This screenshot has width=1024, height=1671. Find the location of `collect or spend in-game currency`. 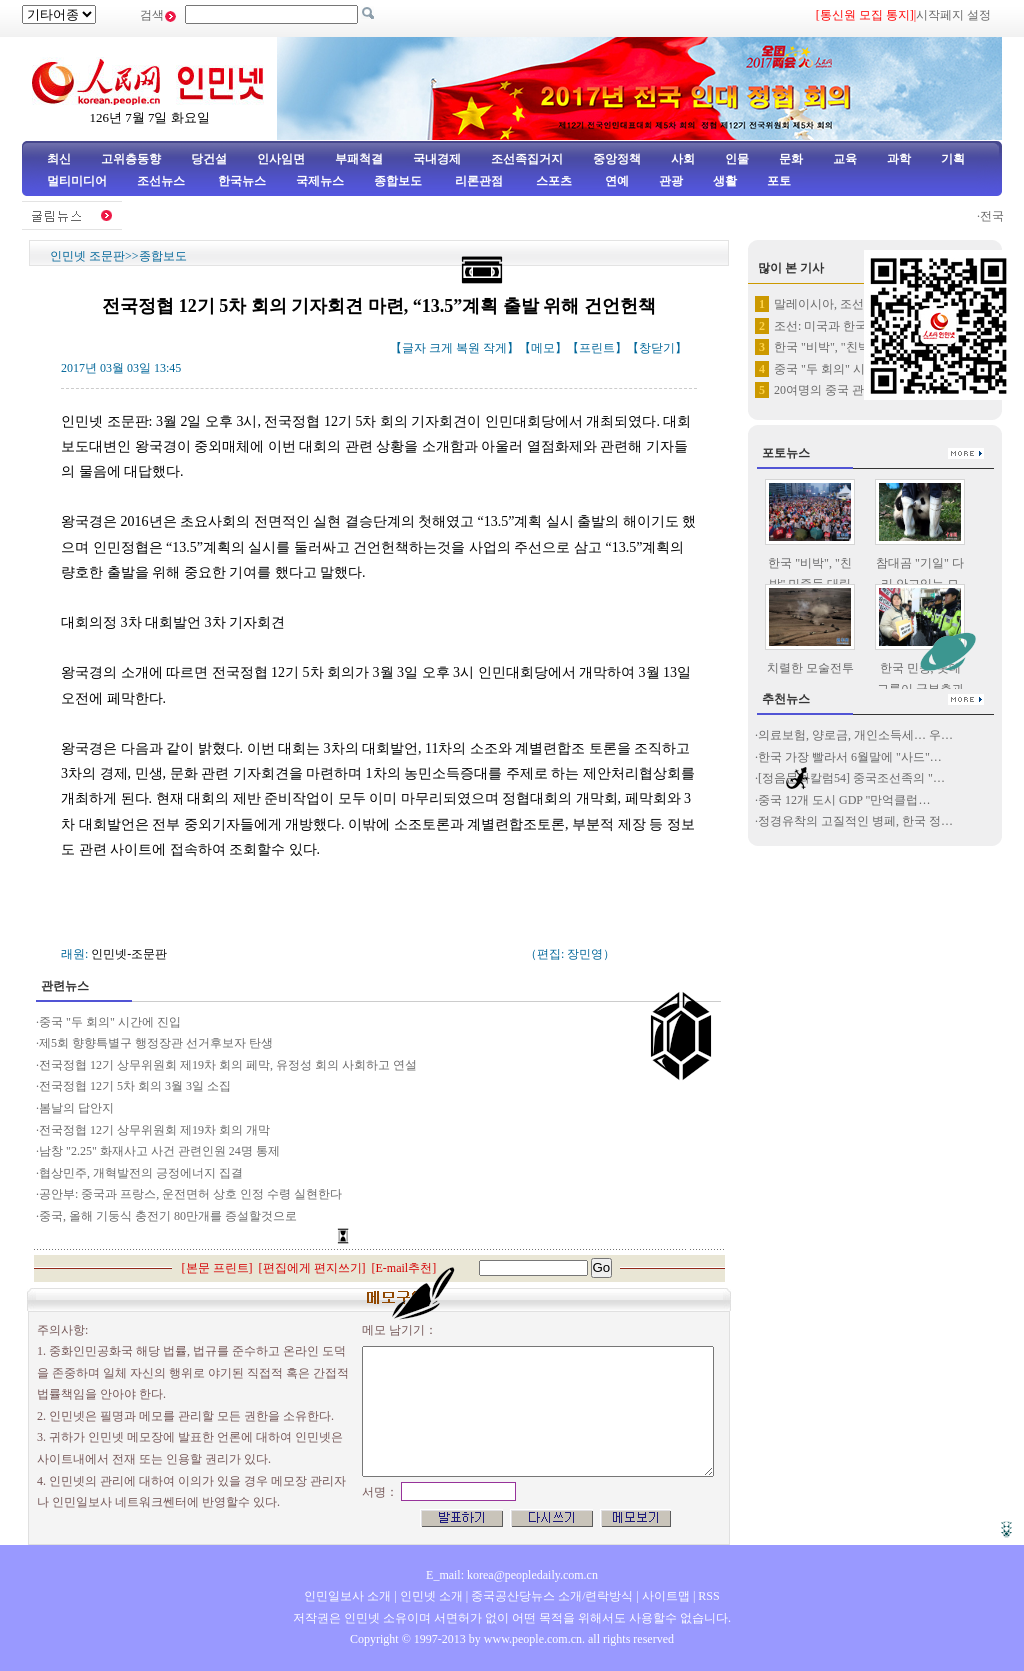

collect or spend in-game currency is located at coordinates (681, 1036).